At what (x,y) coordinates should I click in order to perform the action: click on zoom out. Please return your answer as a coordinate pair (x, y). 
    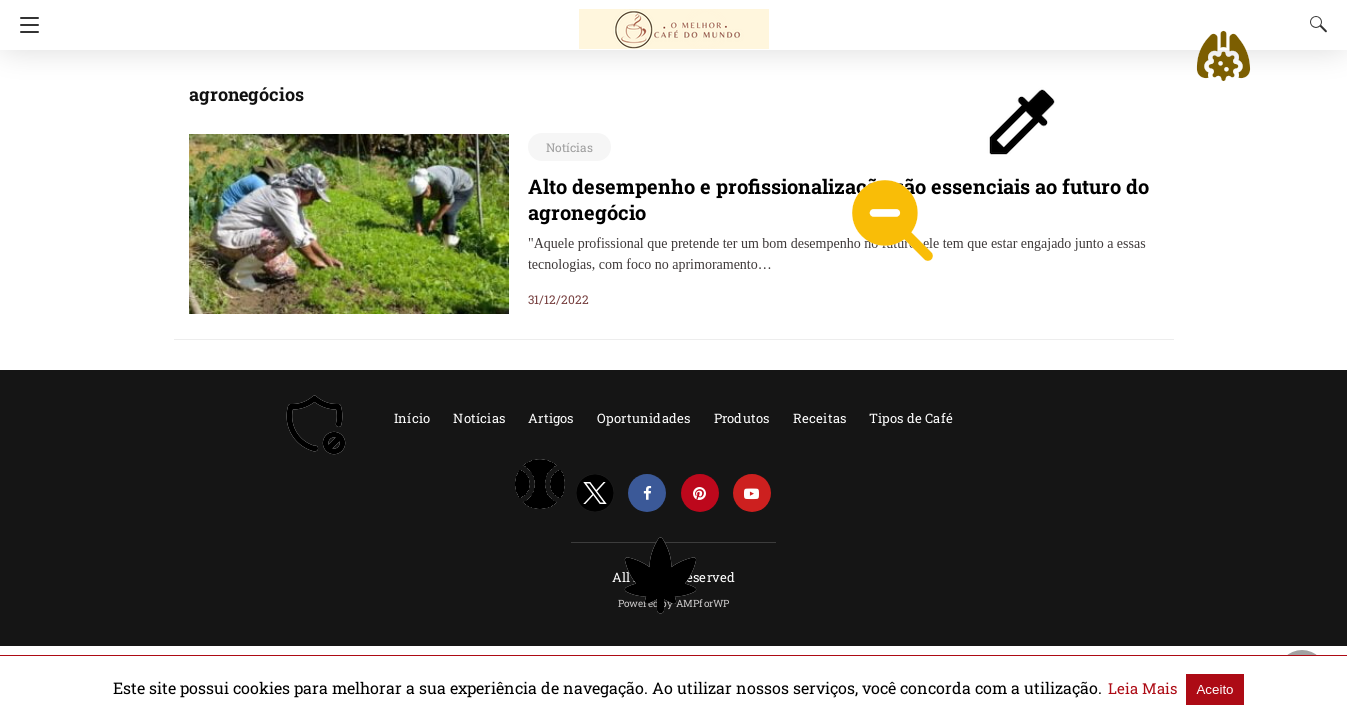
    Looking at the image, I should click on (892, 220).